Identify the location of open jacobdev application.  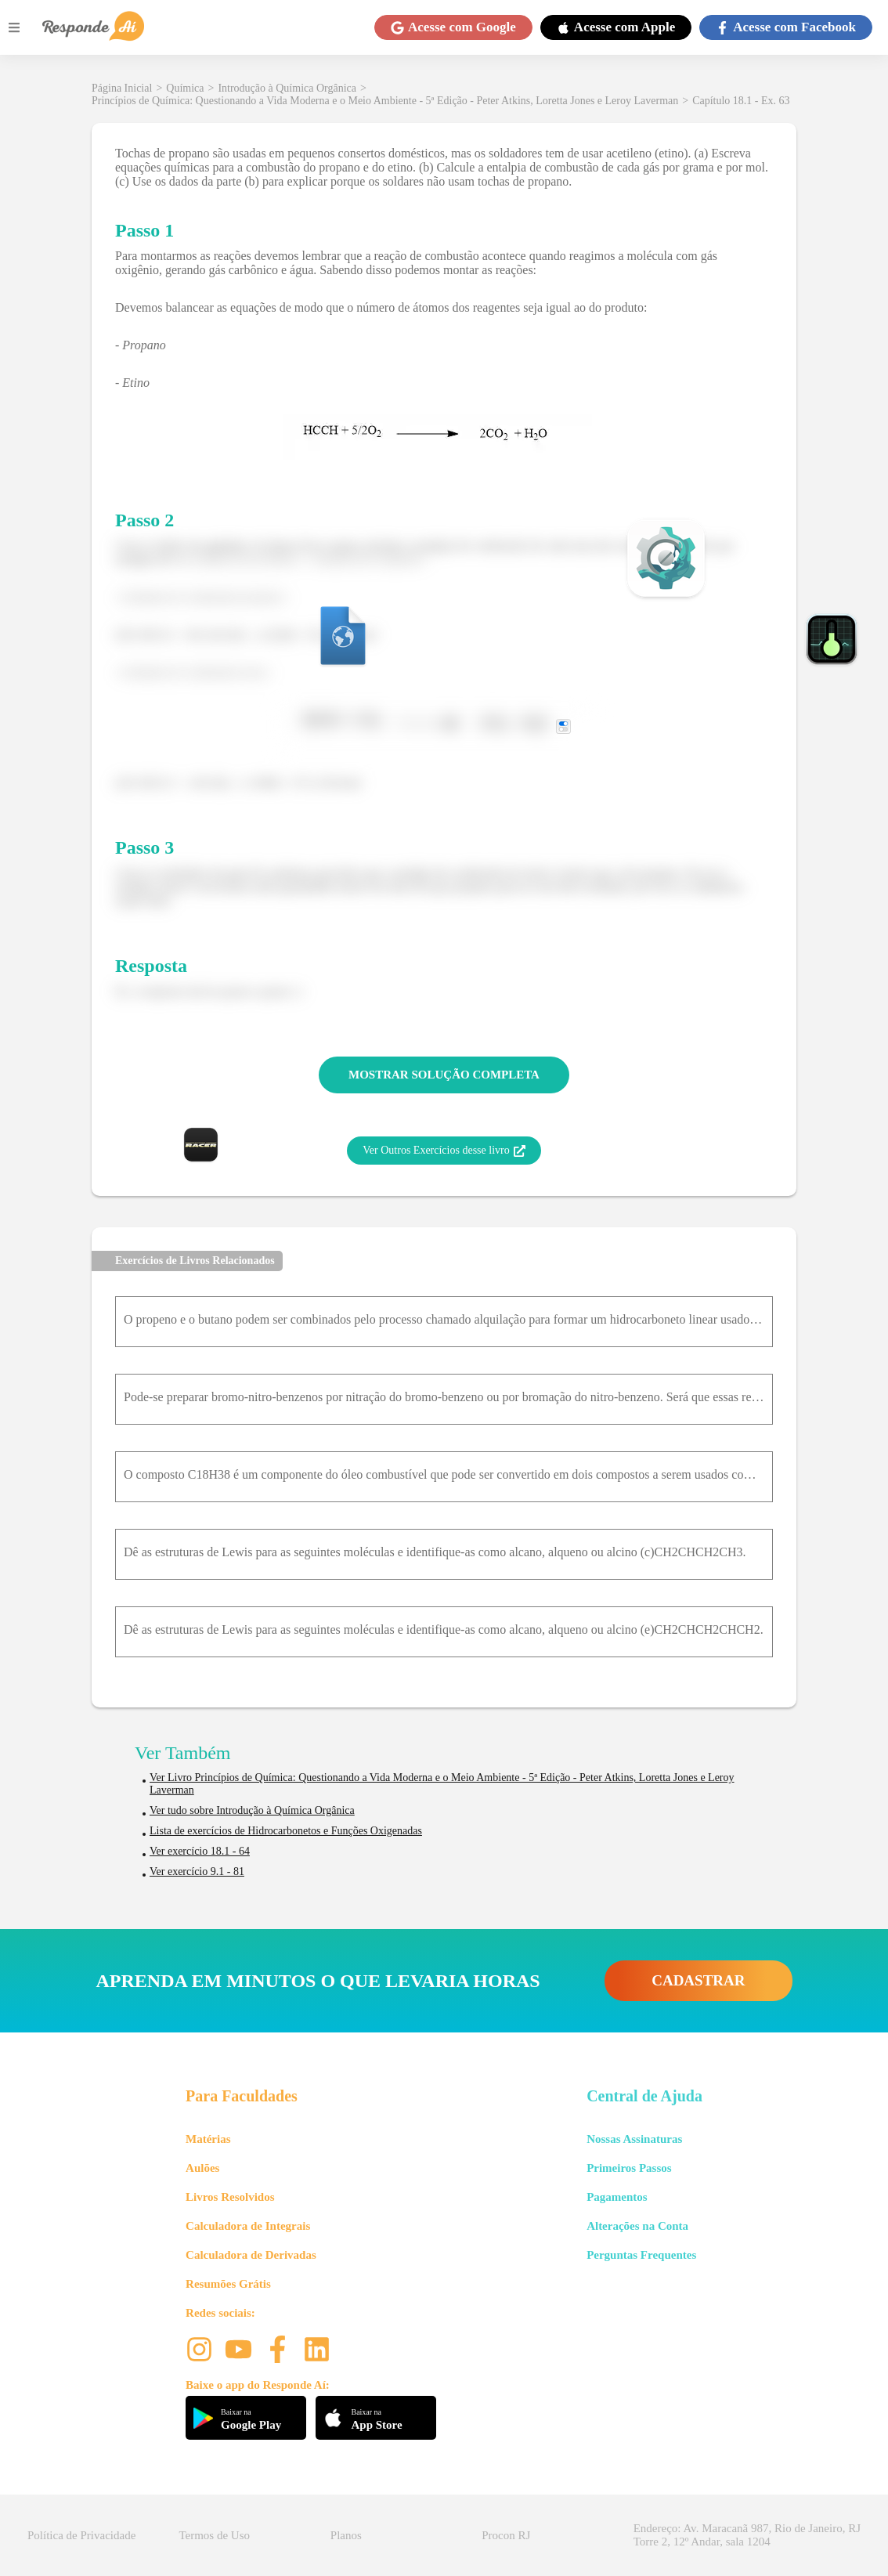
(666, 558).